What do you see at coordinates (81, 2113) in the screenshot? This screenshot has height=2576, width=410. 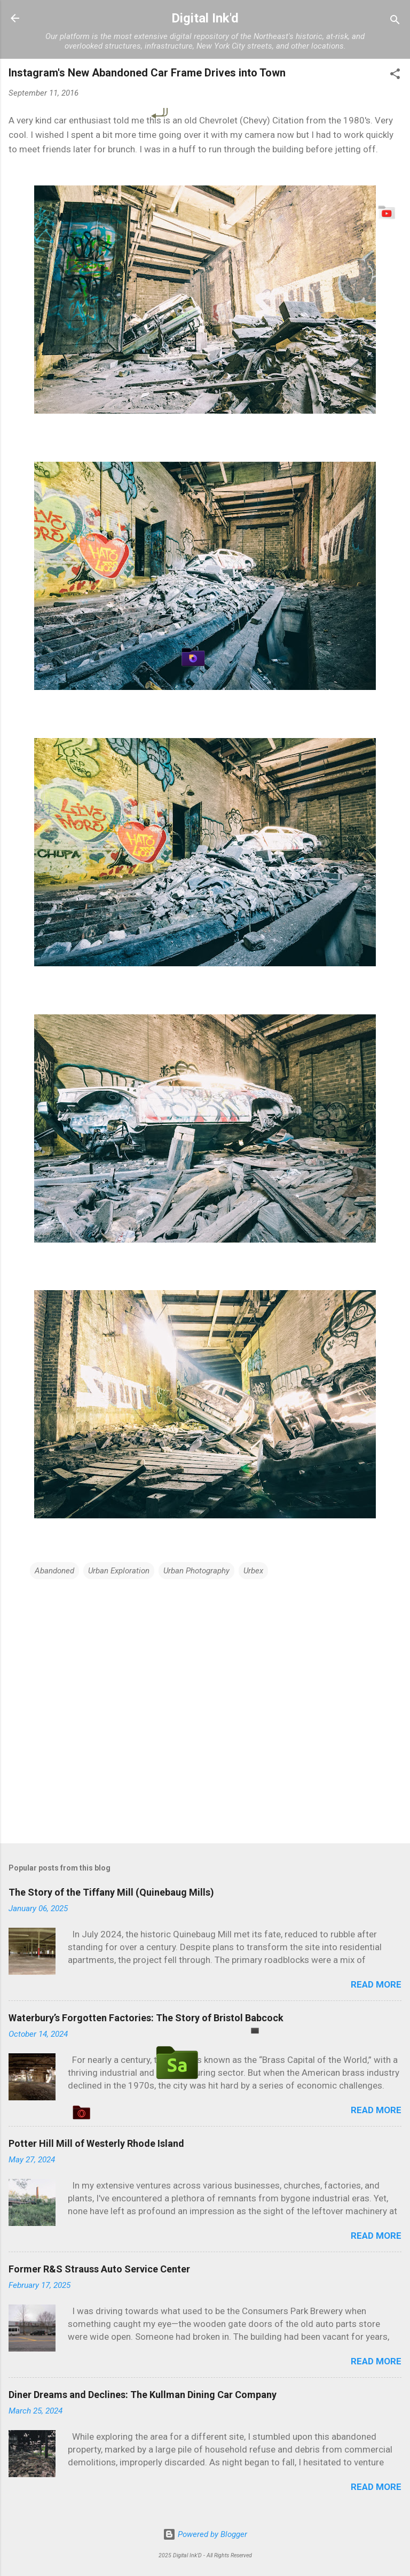 I see `open Opera GX browser files folder` at bounding box center [81, 2113].